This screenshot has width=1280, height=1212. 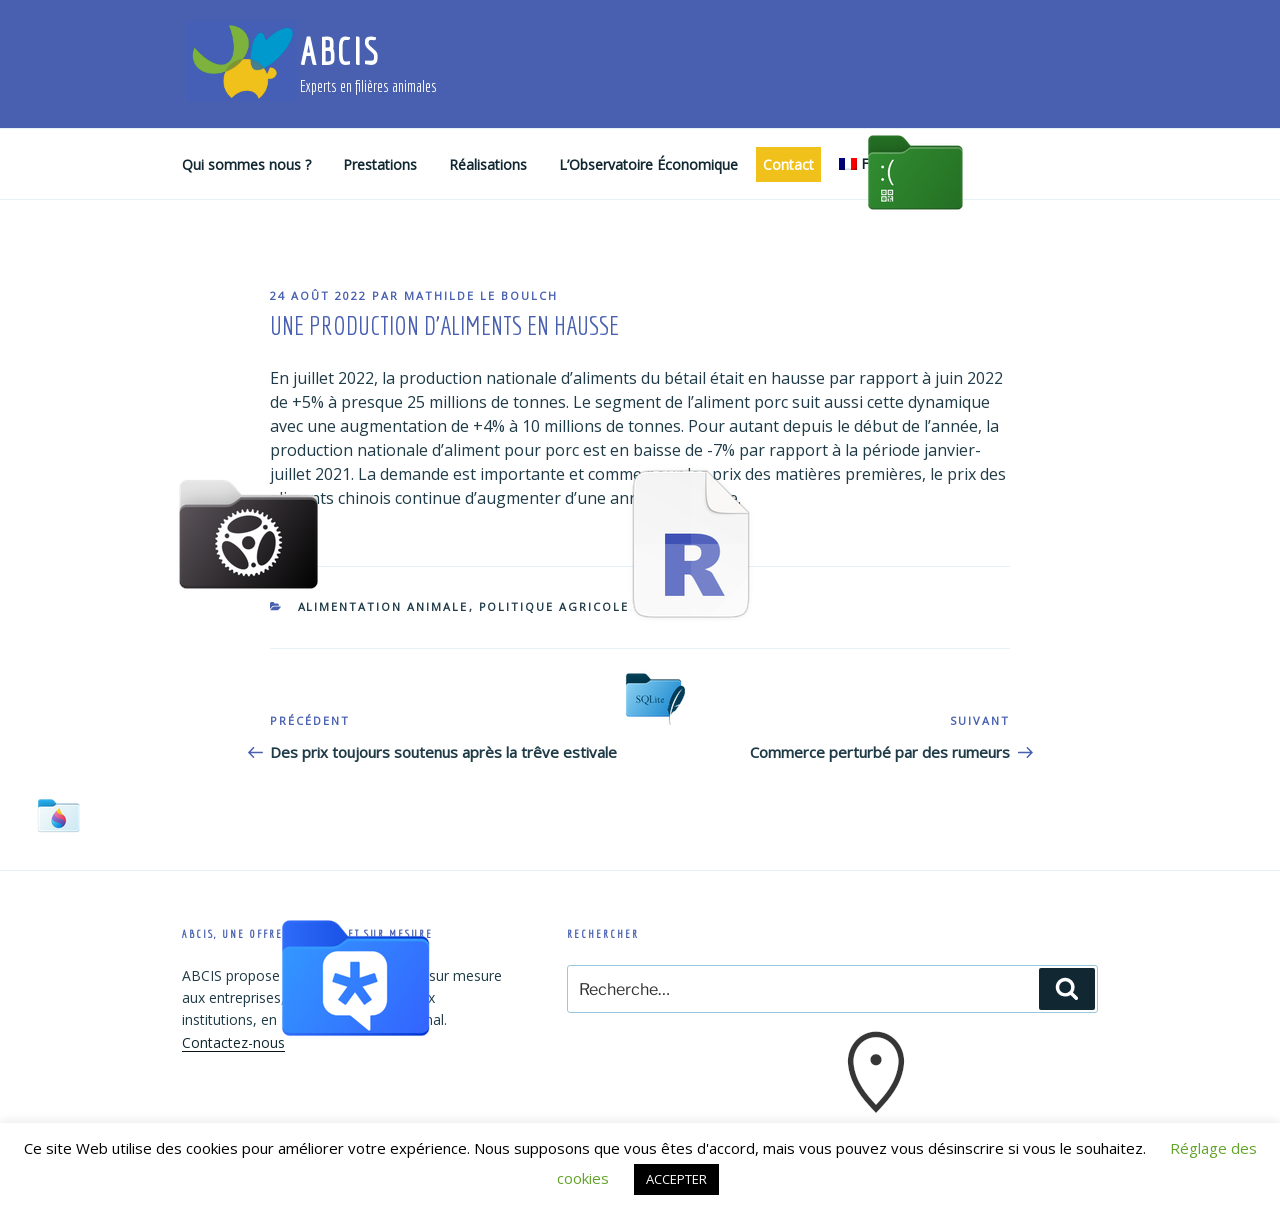 What do you see at coordinates (691, 544) in the screenshot?
I see `an R programming language source file` at bounding box center [691, 544].